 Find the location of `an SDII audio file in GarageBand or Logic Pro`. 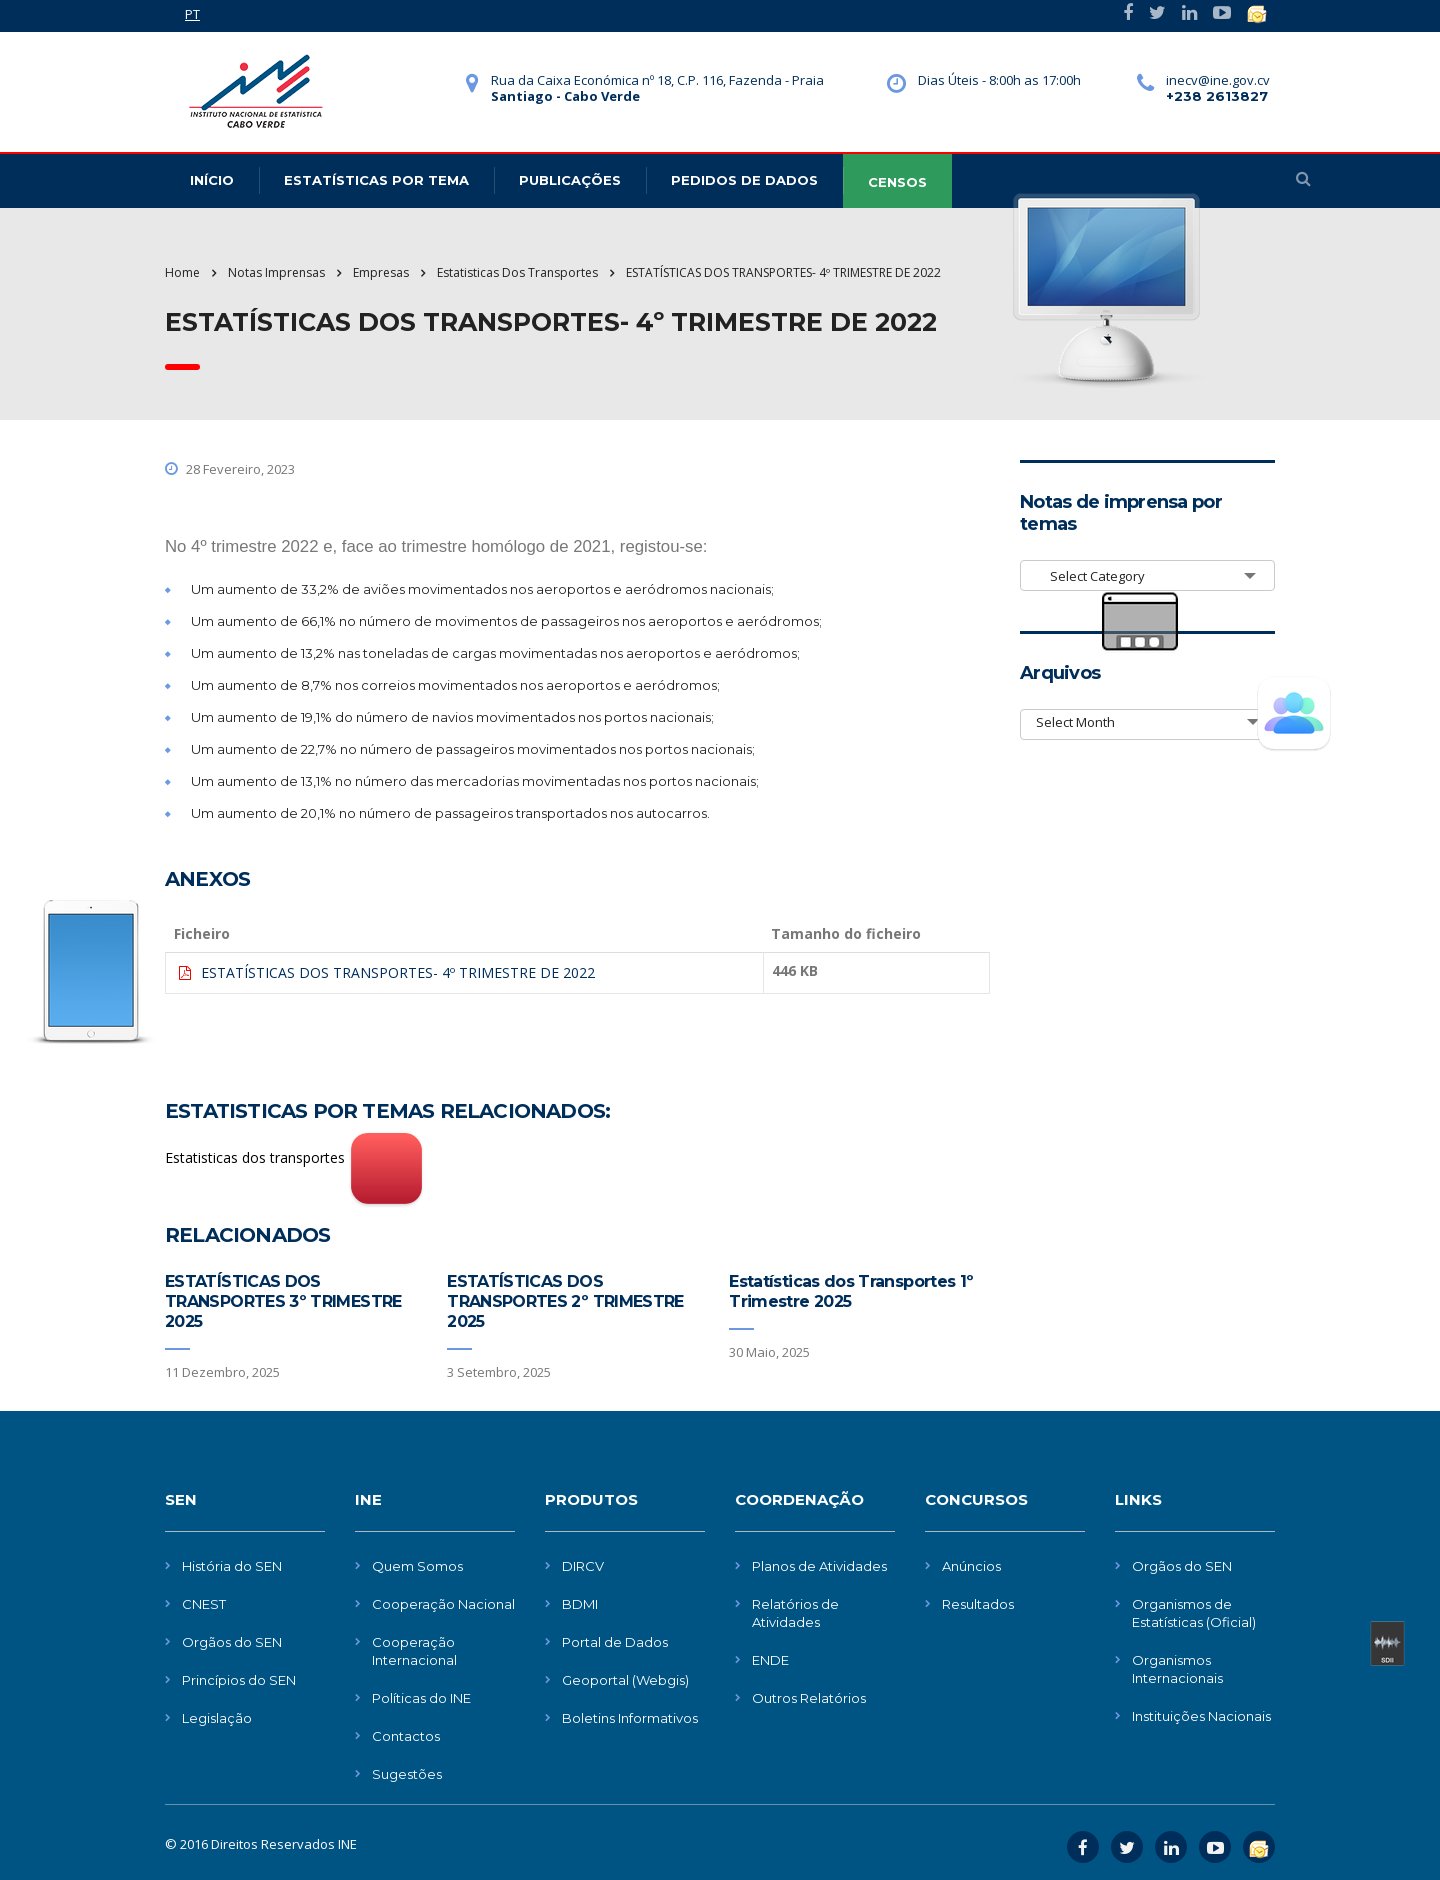

an SDII audio file in GarageBand or Logic Pro is located at coordinates (1387, 1644).